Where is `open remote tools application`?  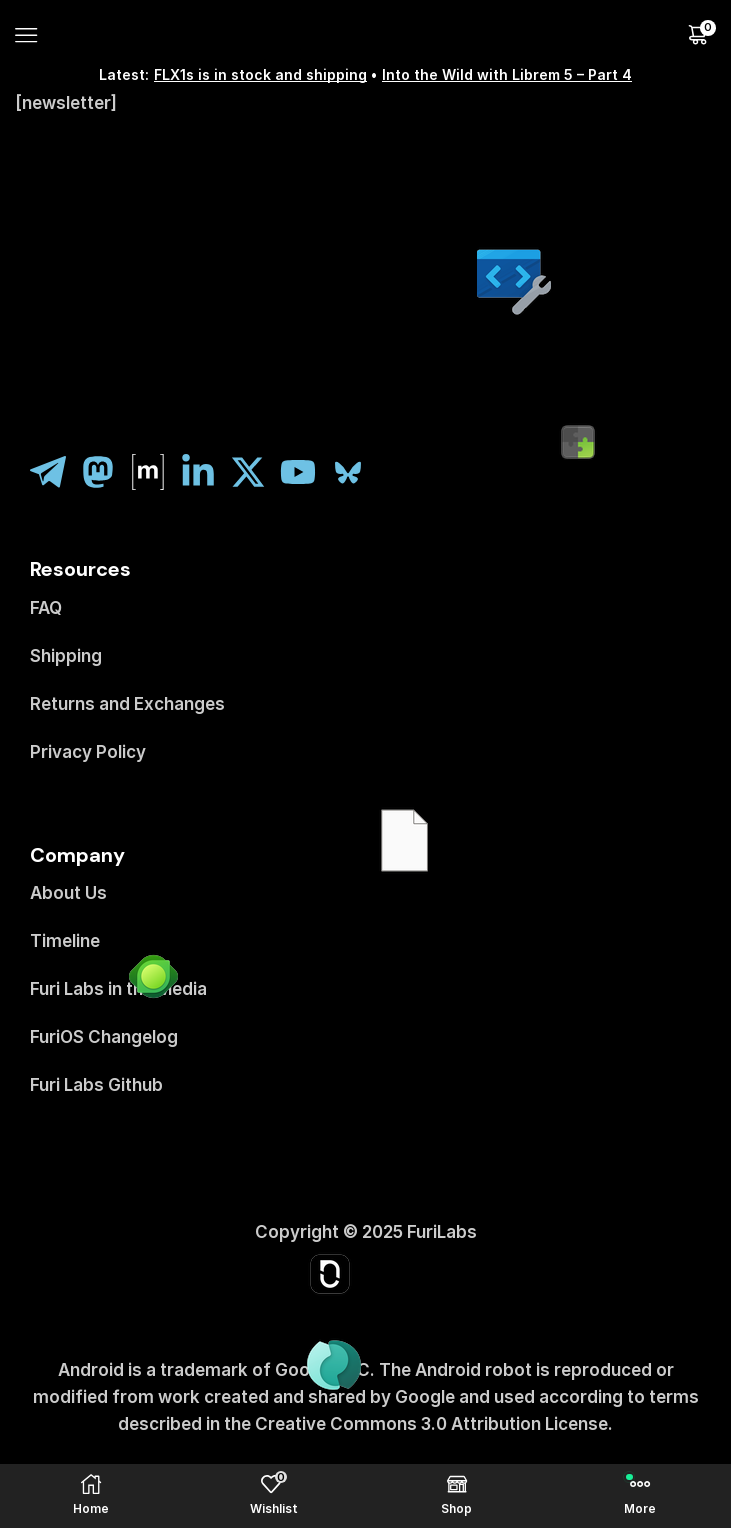 open remote tools application is located at coordinates (514, 279).